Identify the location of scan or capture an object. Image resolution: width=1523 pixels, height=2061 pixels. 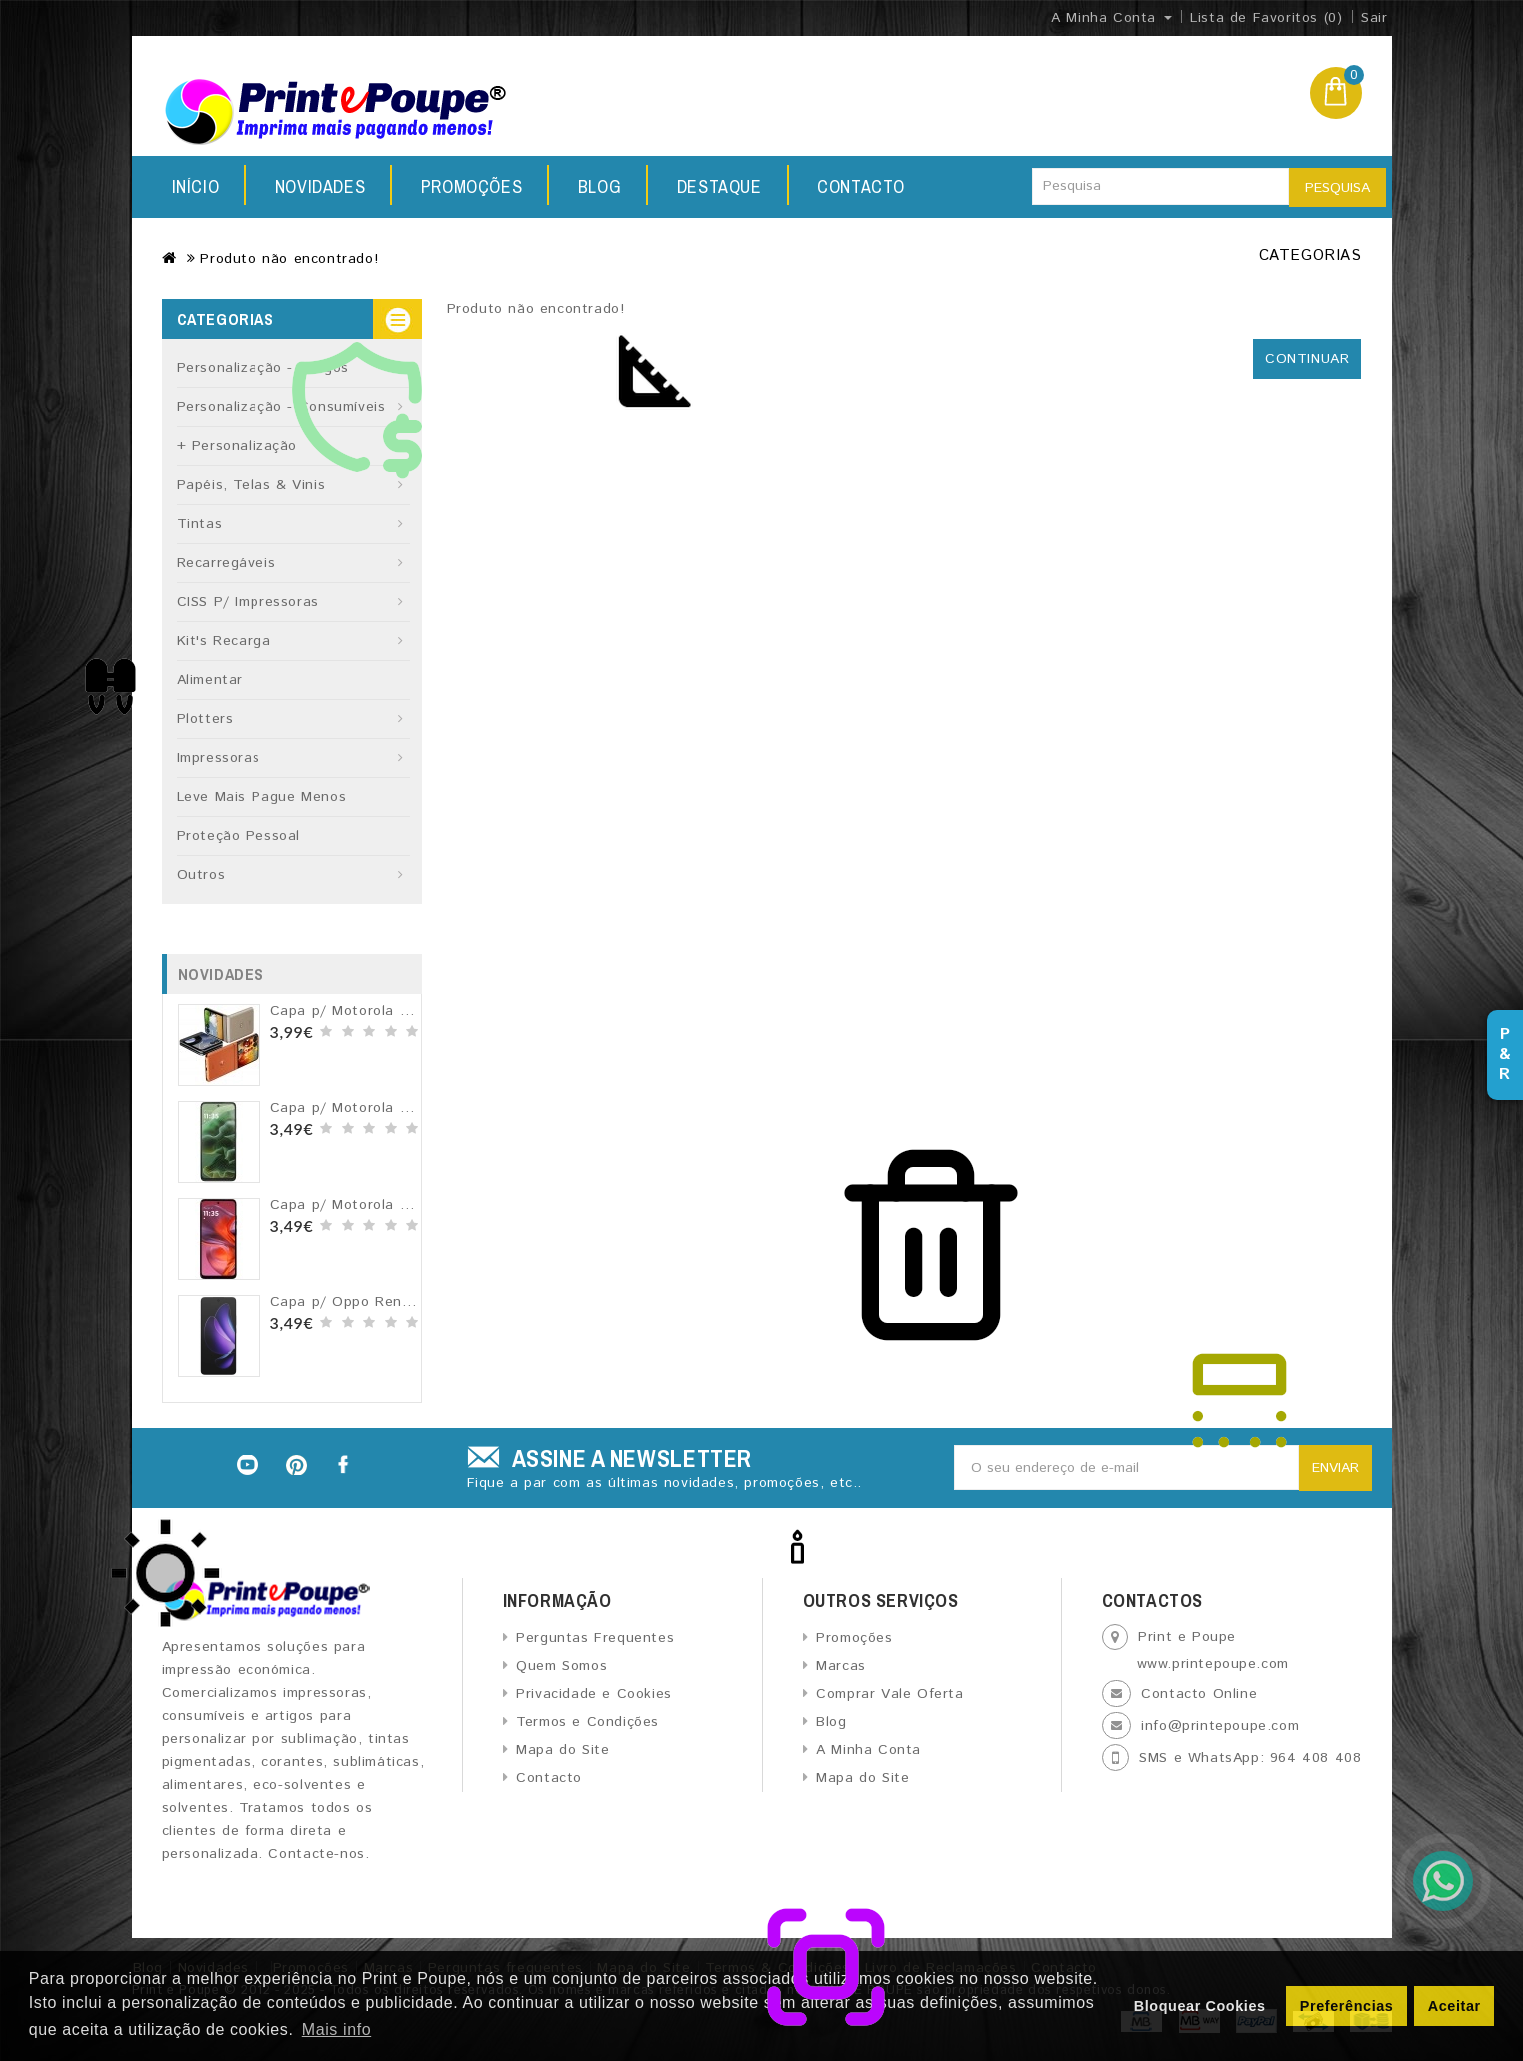
(826, 1967).